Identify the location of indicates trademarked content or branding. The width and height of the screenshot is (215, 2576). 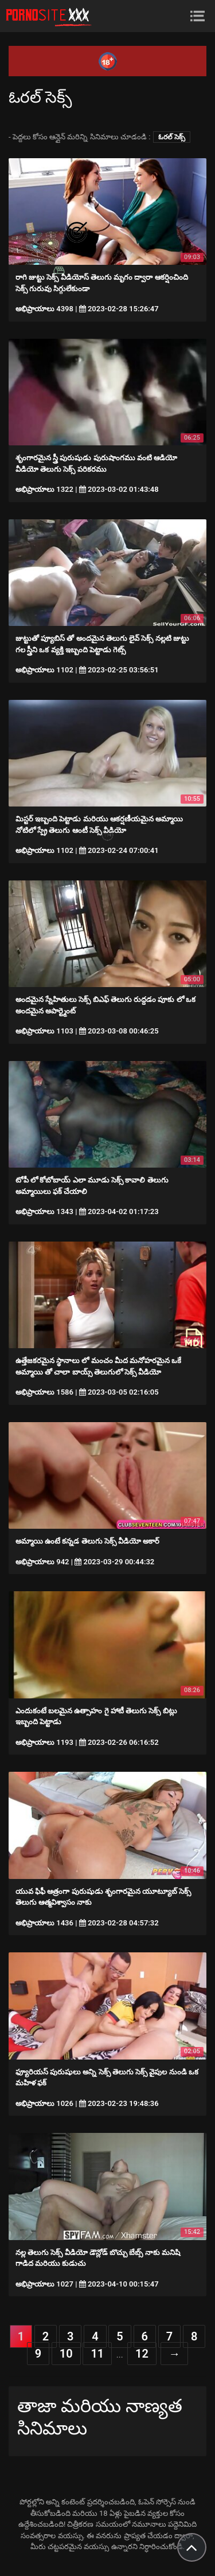
(107, 835).